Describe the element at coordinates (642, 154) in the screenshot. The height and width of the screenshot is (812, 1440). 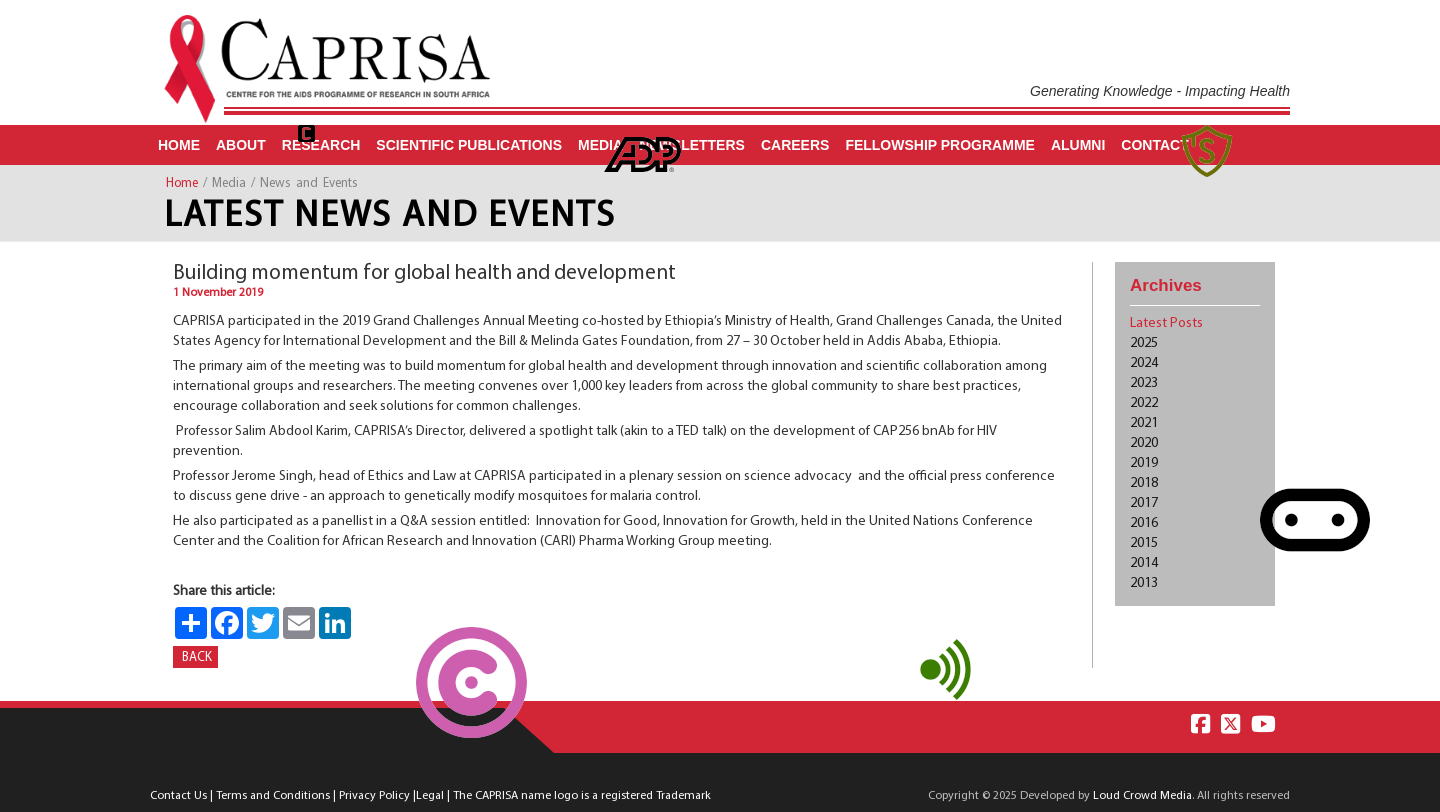
I see `access ADP payroll and HR services` at that location.